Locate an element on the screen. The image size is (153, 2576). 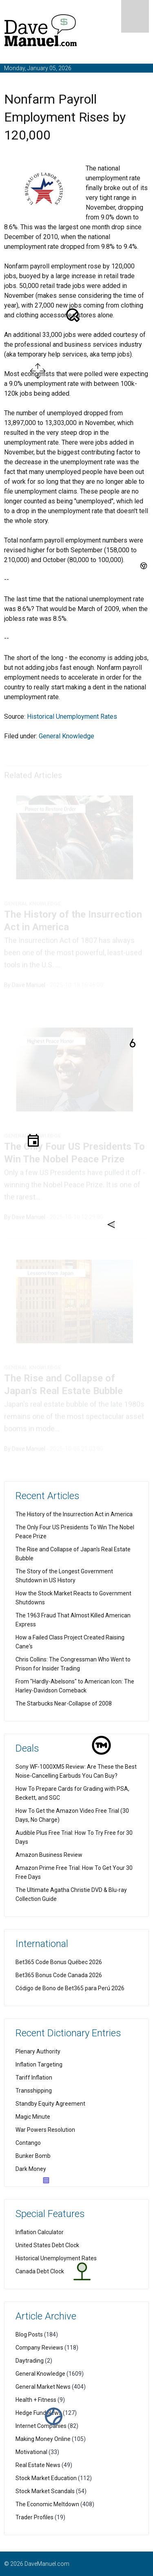
view calendar or scheduled events is located at coordinates (33, 1140).